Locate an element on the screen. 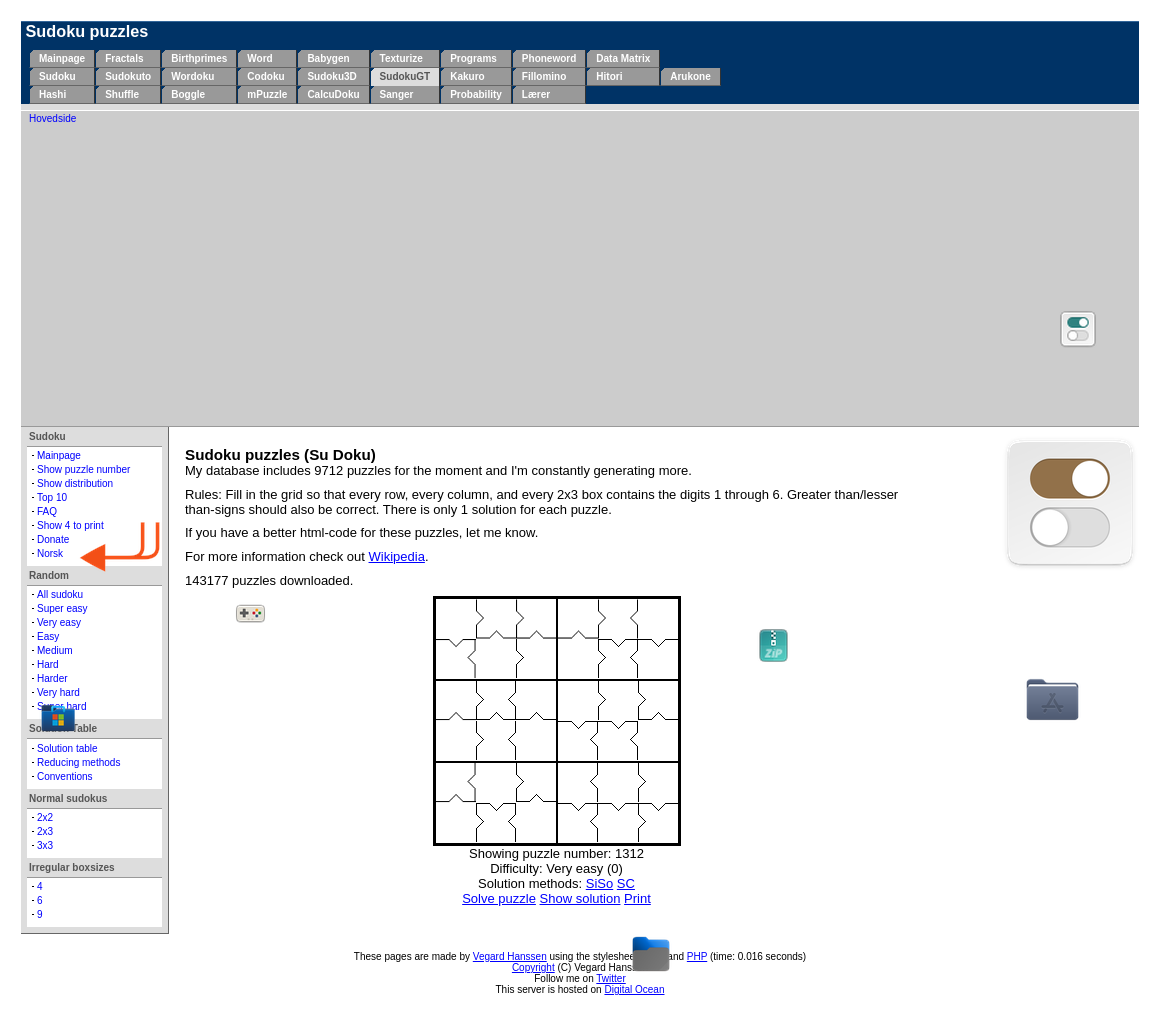 This screenshot has height=1034, width=1160. open templates folder is located at coordinates (1052, 699).